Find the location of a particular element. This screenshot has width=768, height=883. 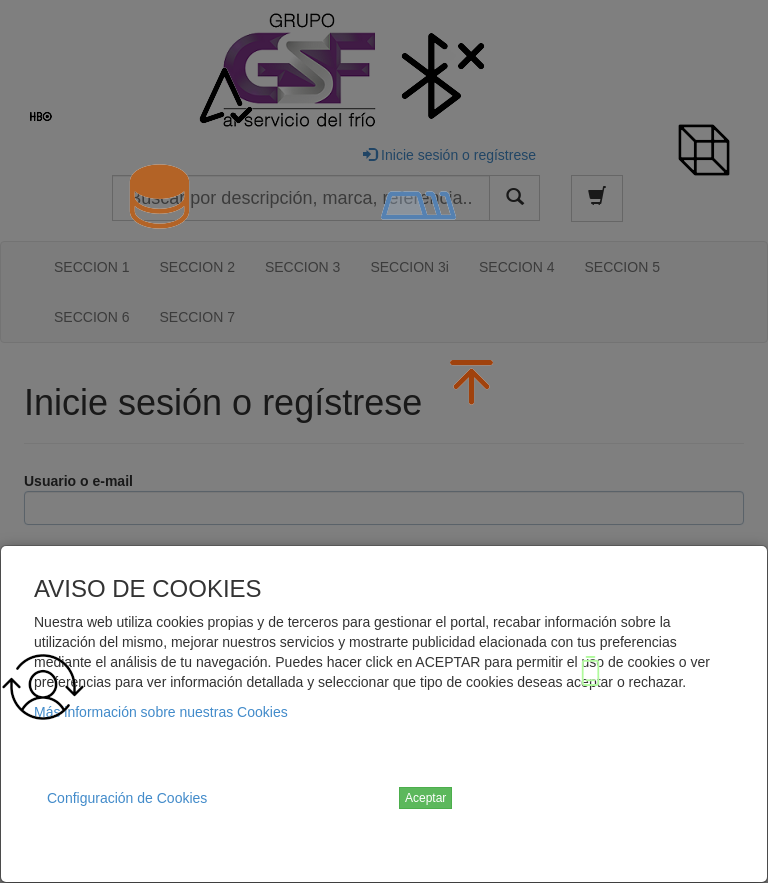

indicates low battery level is located at coordinates (590, 671).